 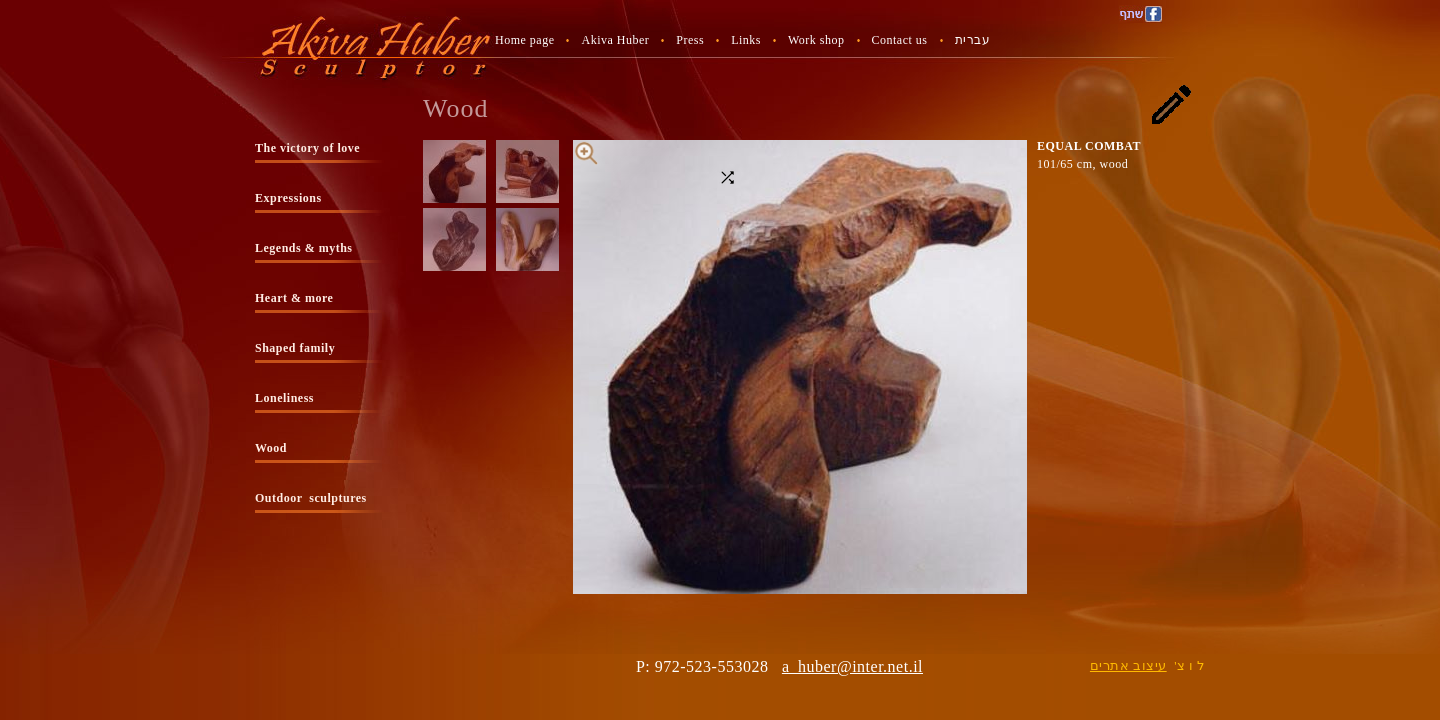 What do you see at coordinates (1171, 104) in the screenshot?
I see `edit or modify content` at bounding box center [1171, 104].